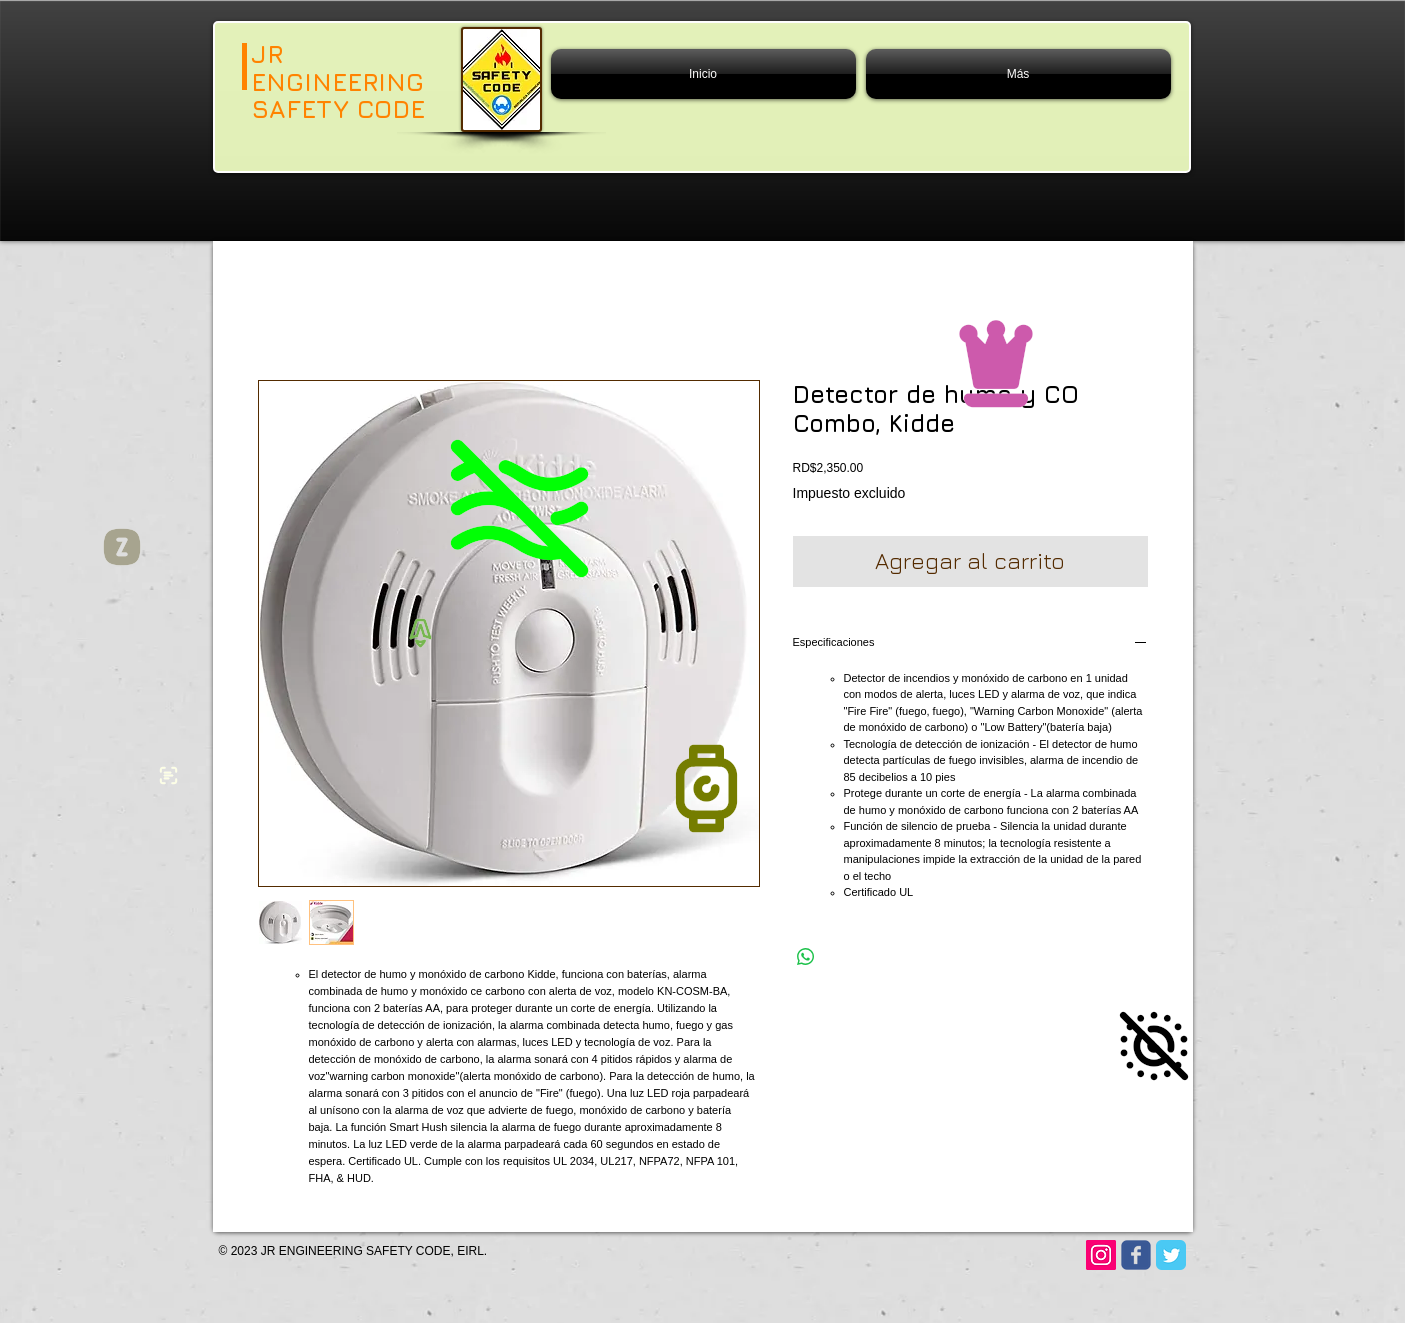 This screenshot has width=1405, height=1323. What do you see at coordinates (996, 366) in the screenshot?
I see `select queen piece in chess game` at bounding box center [996, 366].